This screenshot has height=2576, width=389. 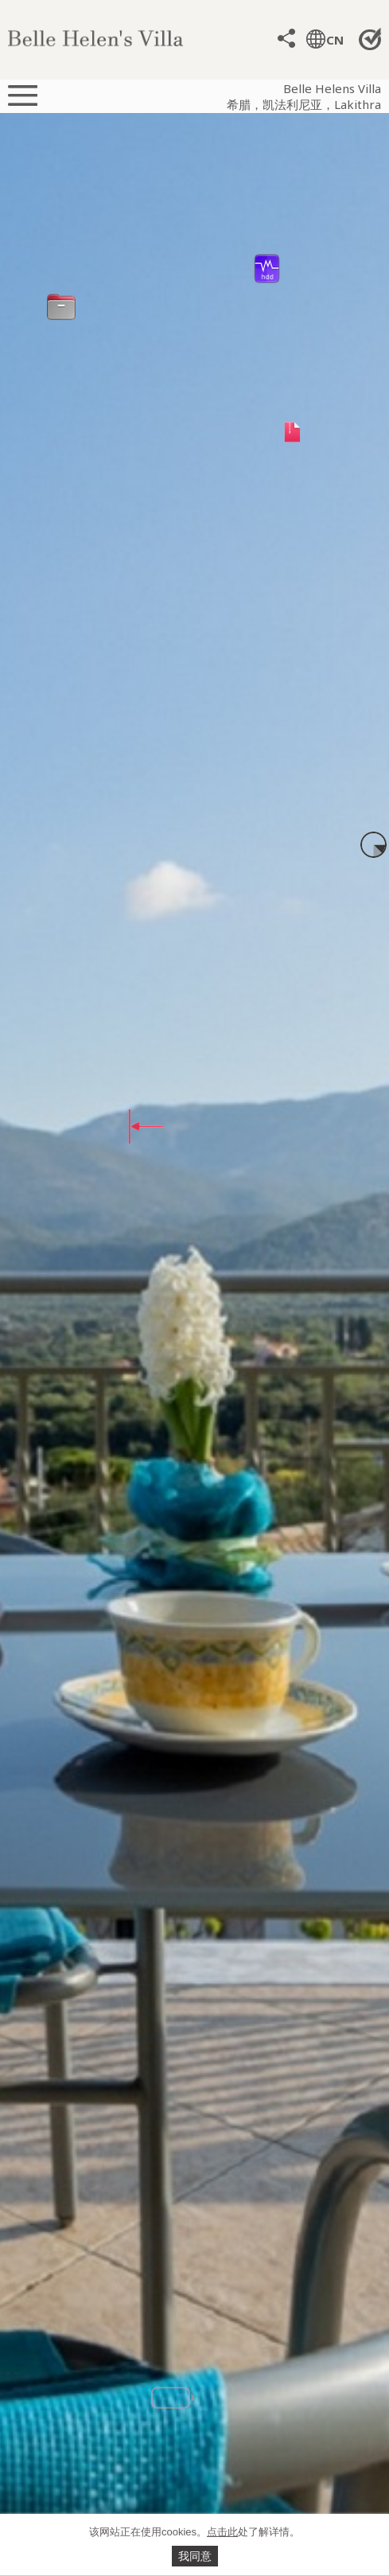 I want to click on a compressed postscript file, so click(x=292, y=432).